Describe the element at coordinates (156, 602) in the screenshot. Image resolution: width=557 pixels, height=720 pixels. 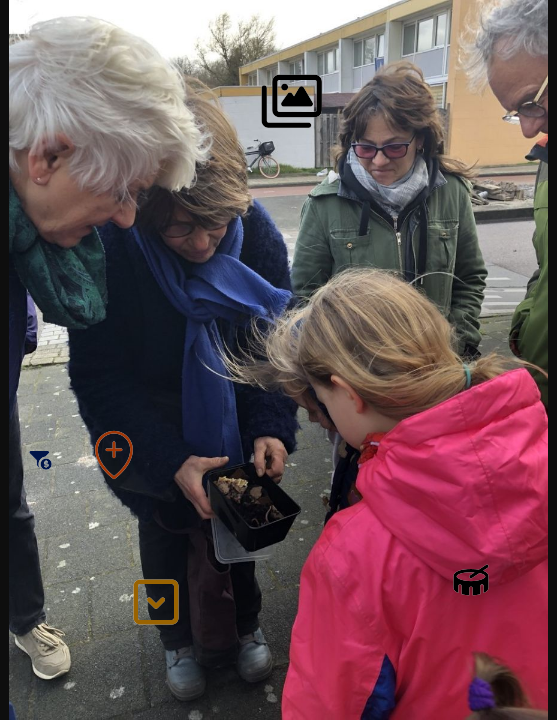
I see `open a dropdown menu` at that location.